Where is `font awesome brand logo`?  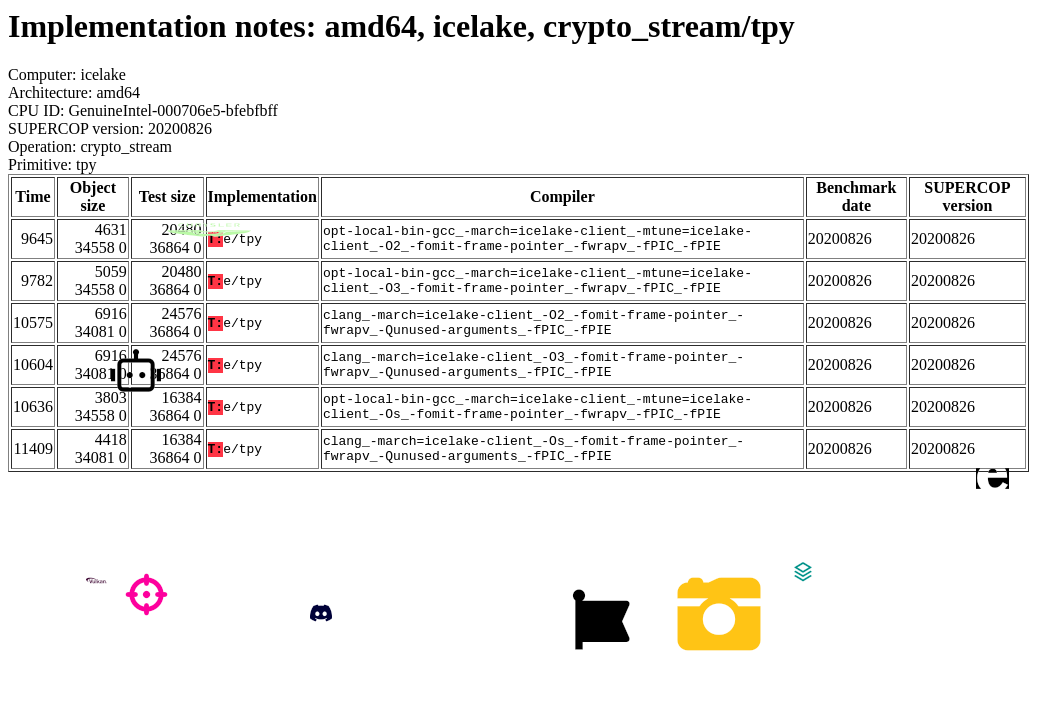
font awesome brand logo is located at coordinates (601, 619).